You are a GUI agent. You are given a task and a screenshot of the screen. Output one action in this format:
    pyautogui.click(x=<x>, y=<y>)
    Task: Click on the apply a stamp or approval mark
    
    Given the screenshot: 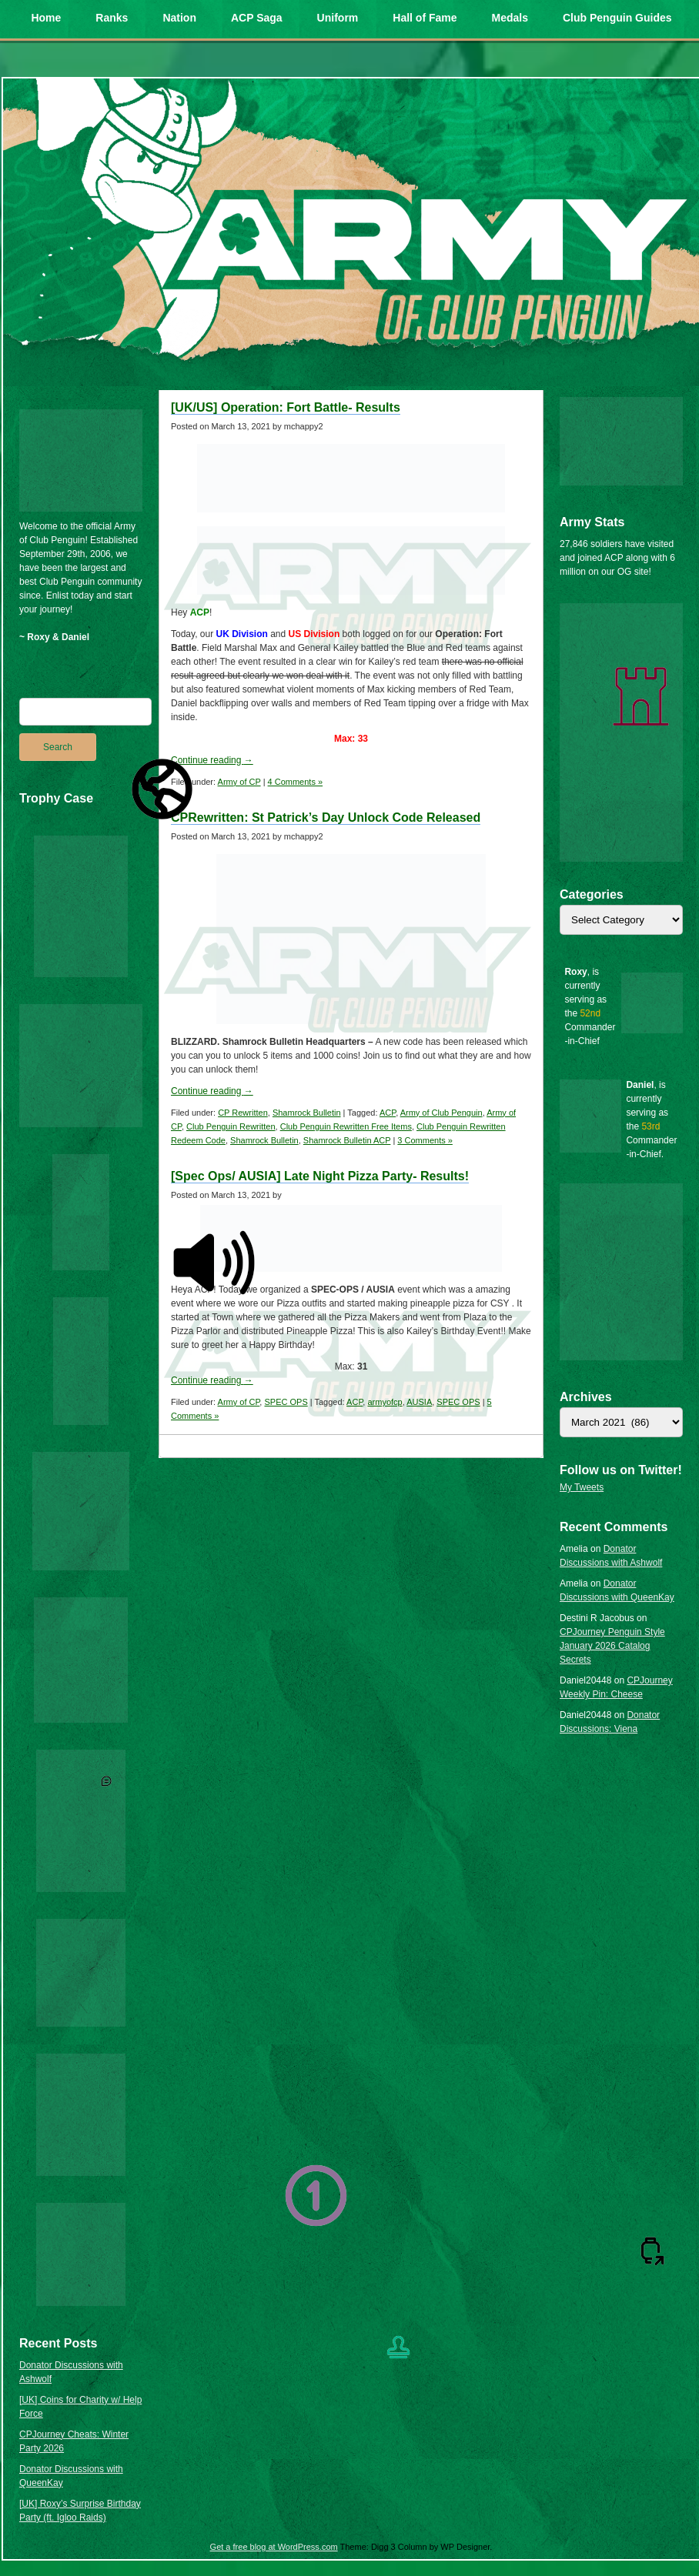 What is the action you would take?
    pyautogui.click(x=398, y=2347)
    